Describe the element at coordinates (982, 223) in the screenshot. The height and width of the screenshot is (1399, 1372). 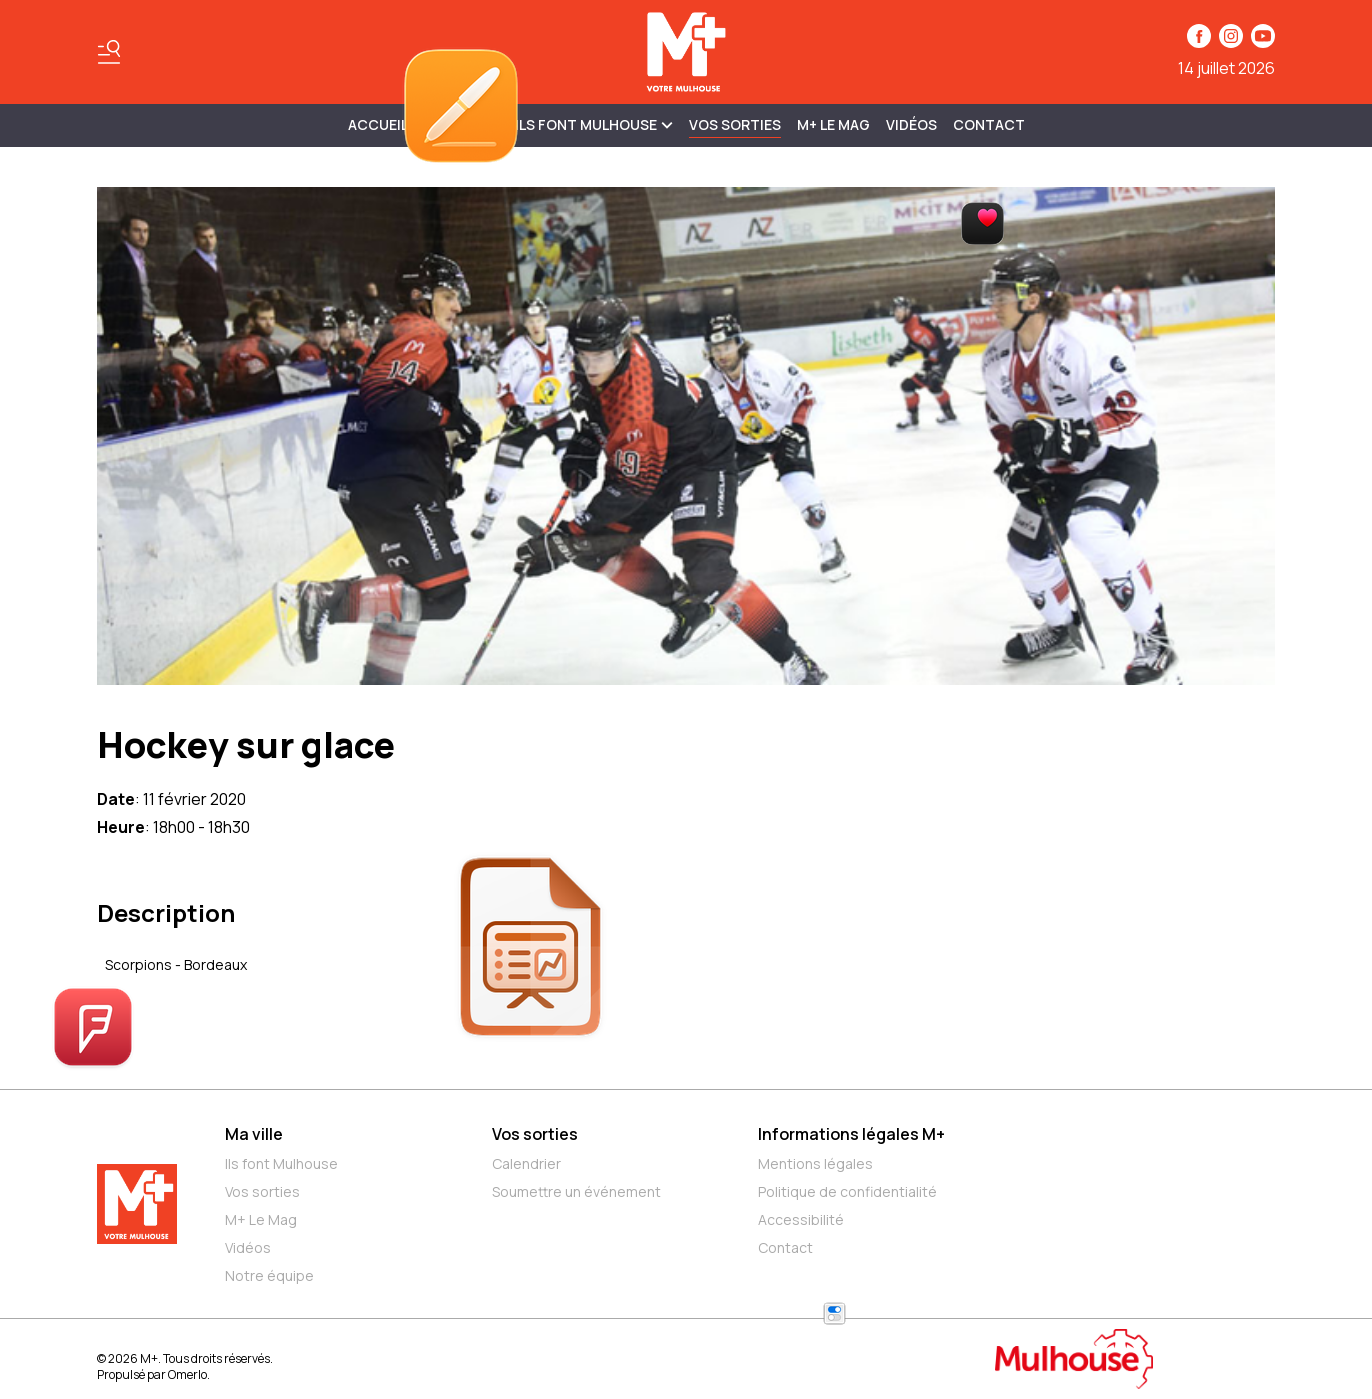
I see `open the health app` at that location.